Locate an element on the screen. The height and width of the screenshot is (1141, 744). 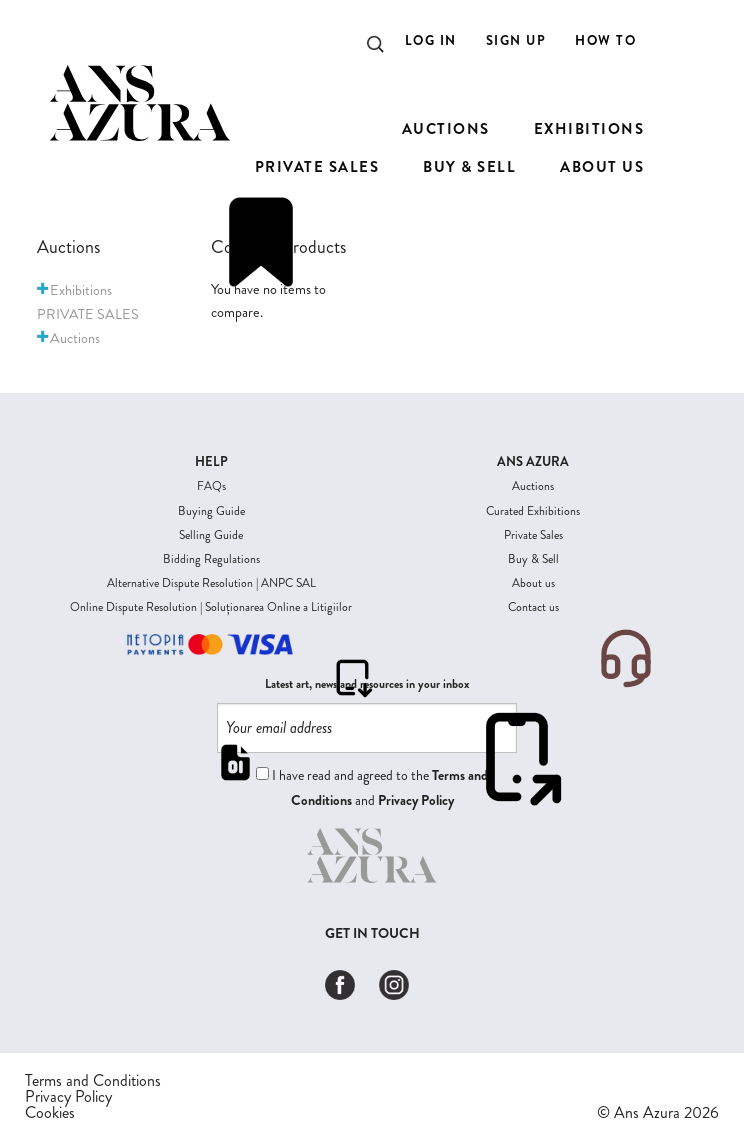
contact customer support is located at coordinates (626, 657).